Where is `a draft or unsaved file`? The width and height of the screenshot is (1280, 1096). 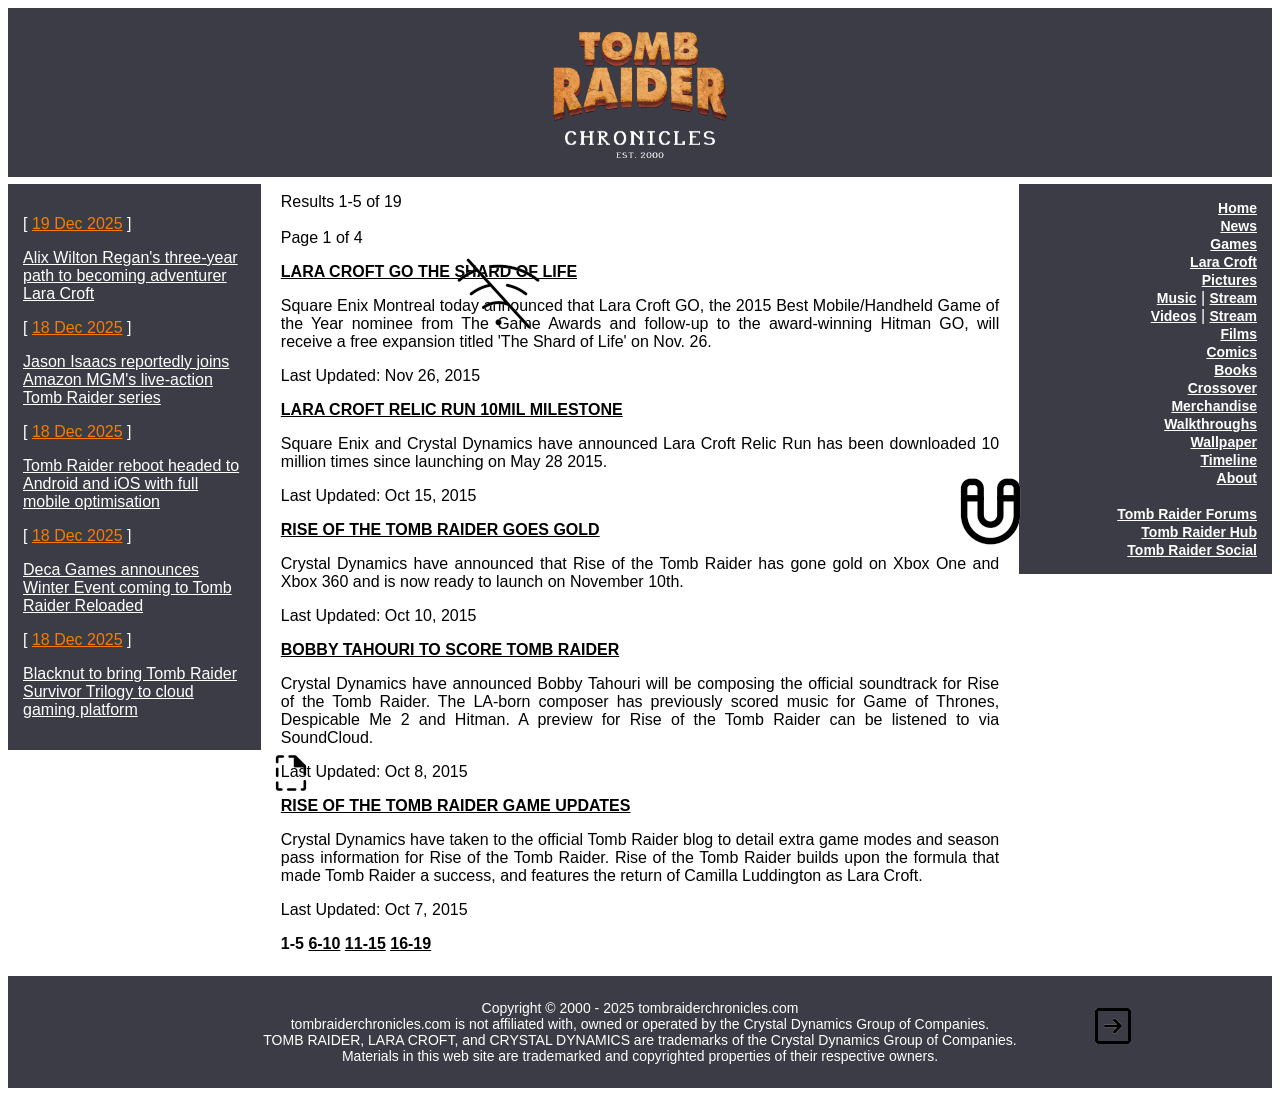 a draft or unsaved file is located at coordinates (291, 773).